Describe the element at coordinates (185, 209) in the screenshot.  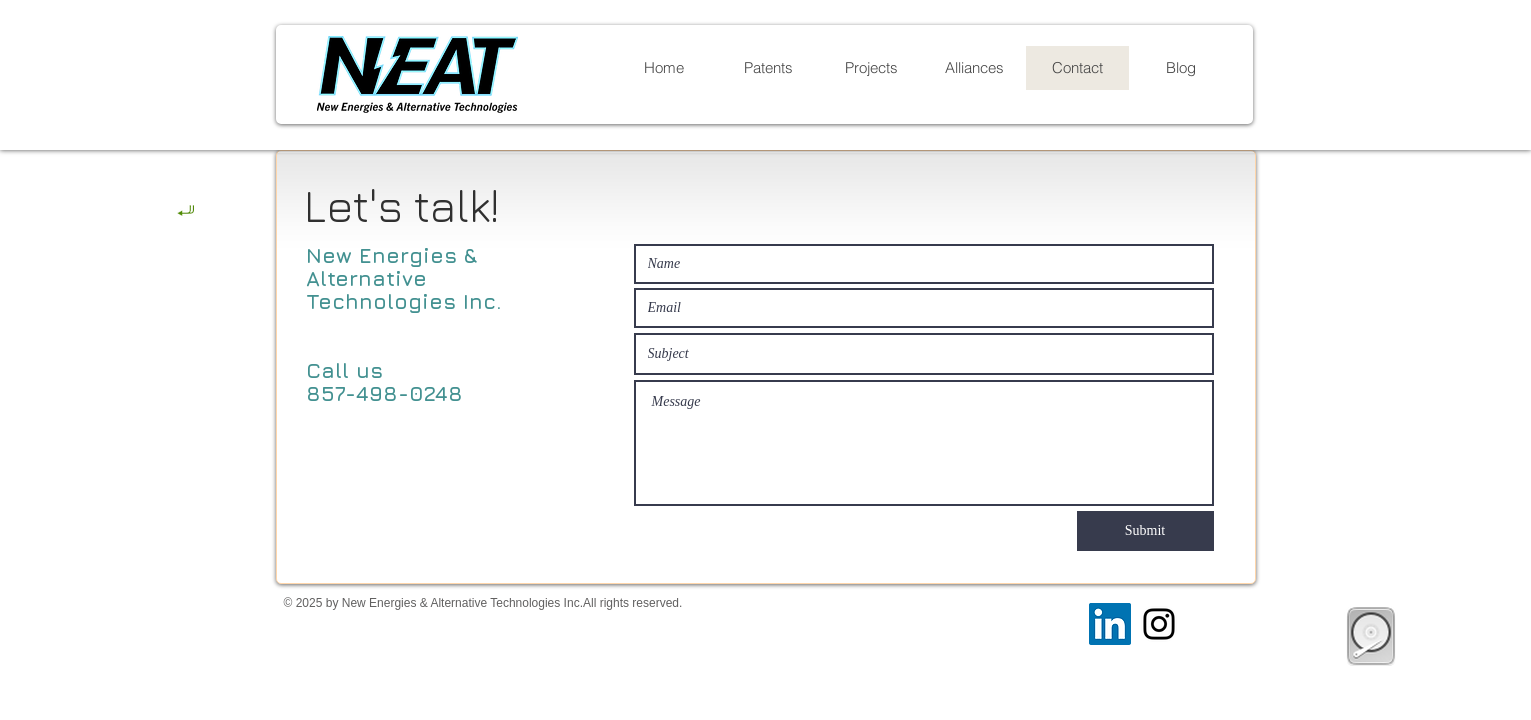
I see `reply to all recipients of an email` at that location.